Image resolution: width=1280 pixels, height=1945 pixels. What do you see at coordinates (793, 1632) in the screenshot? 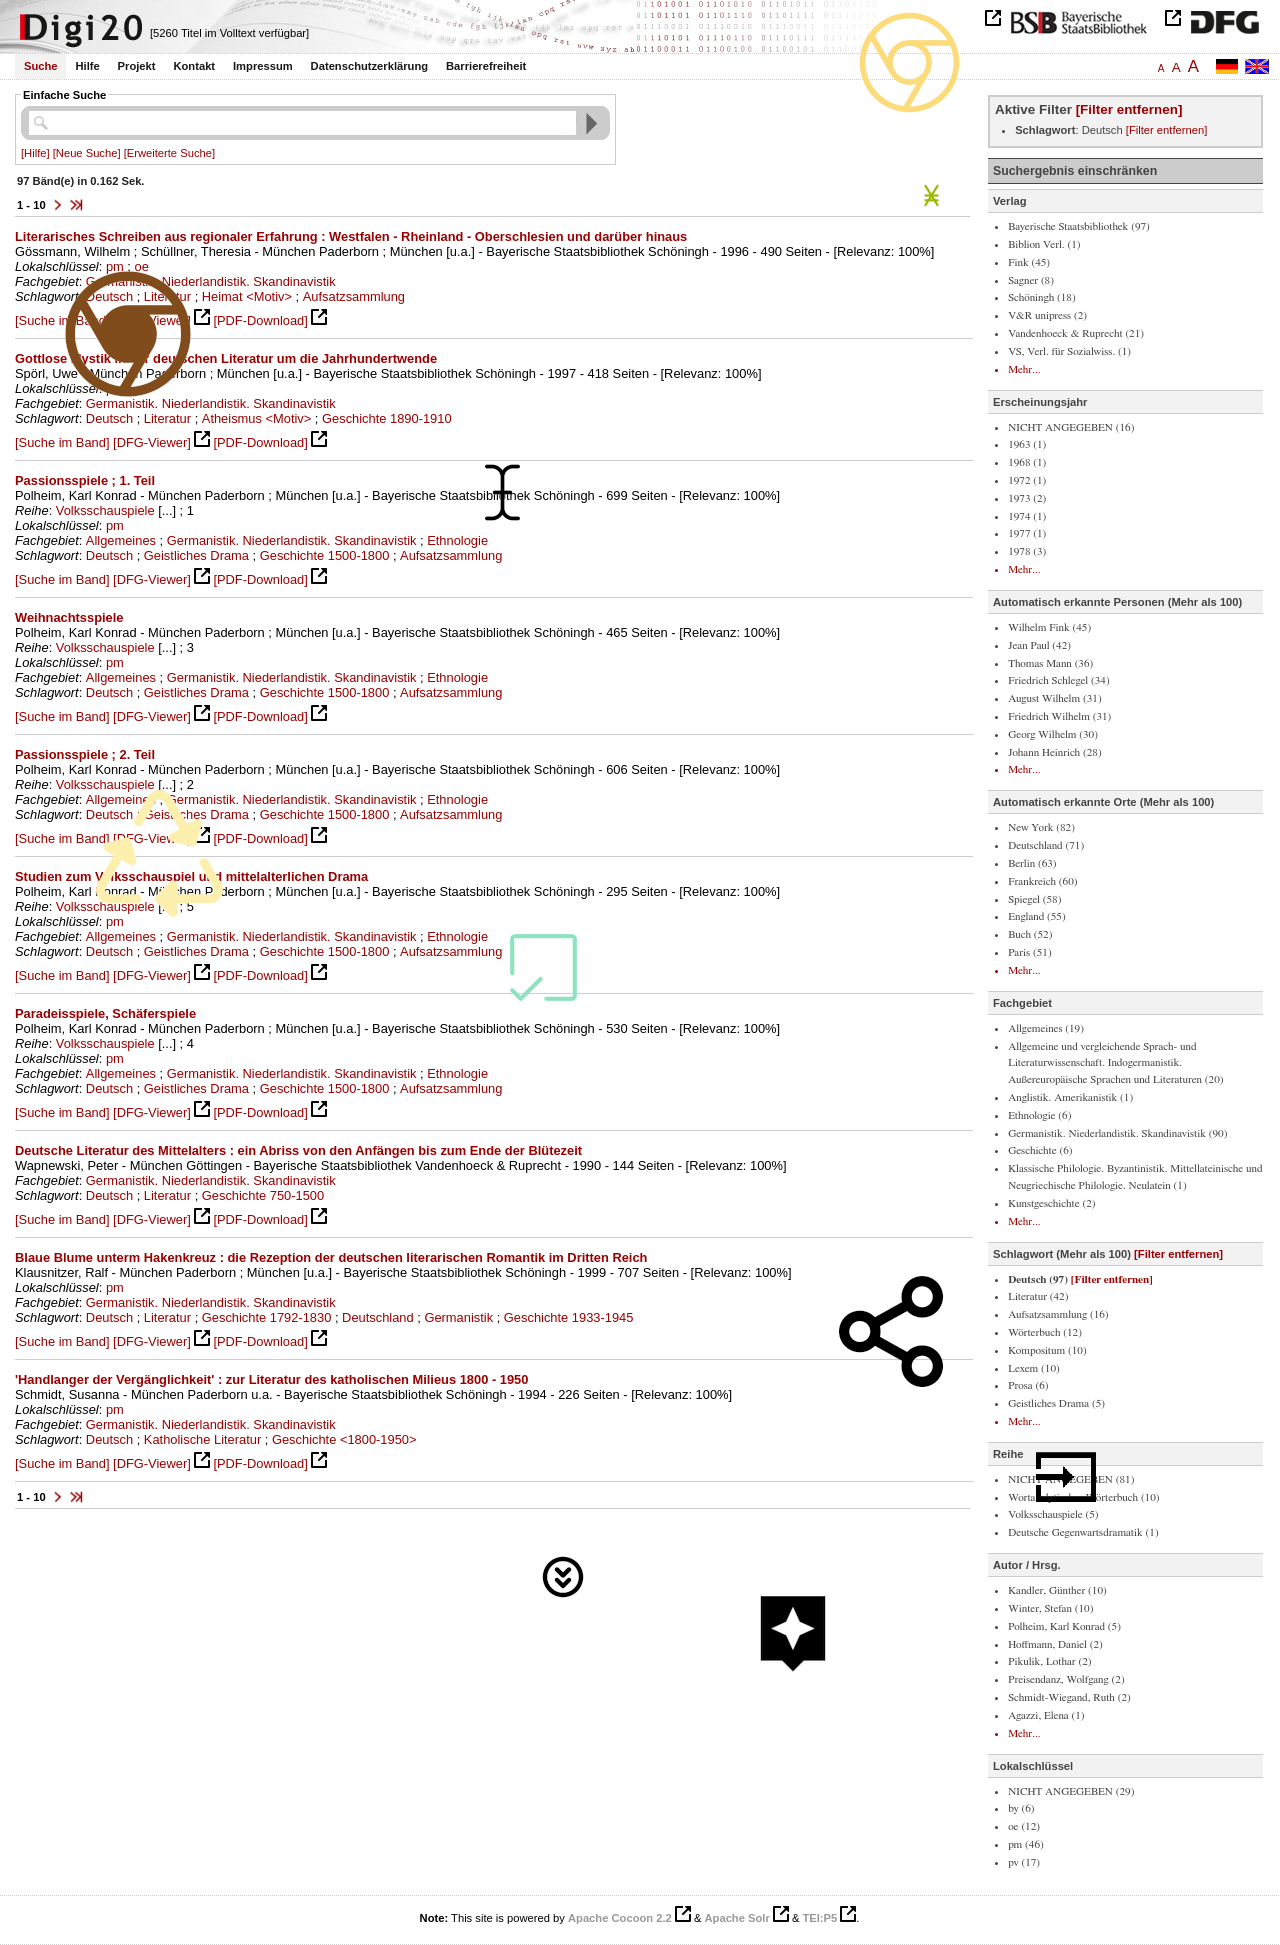
I see `access AI assistant or smart help features` at bounding box center [793, 1632].